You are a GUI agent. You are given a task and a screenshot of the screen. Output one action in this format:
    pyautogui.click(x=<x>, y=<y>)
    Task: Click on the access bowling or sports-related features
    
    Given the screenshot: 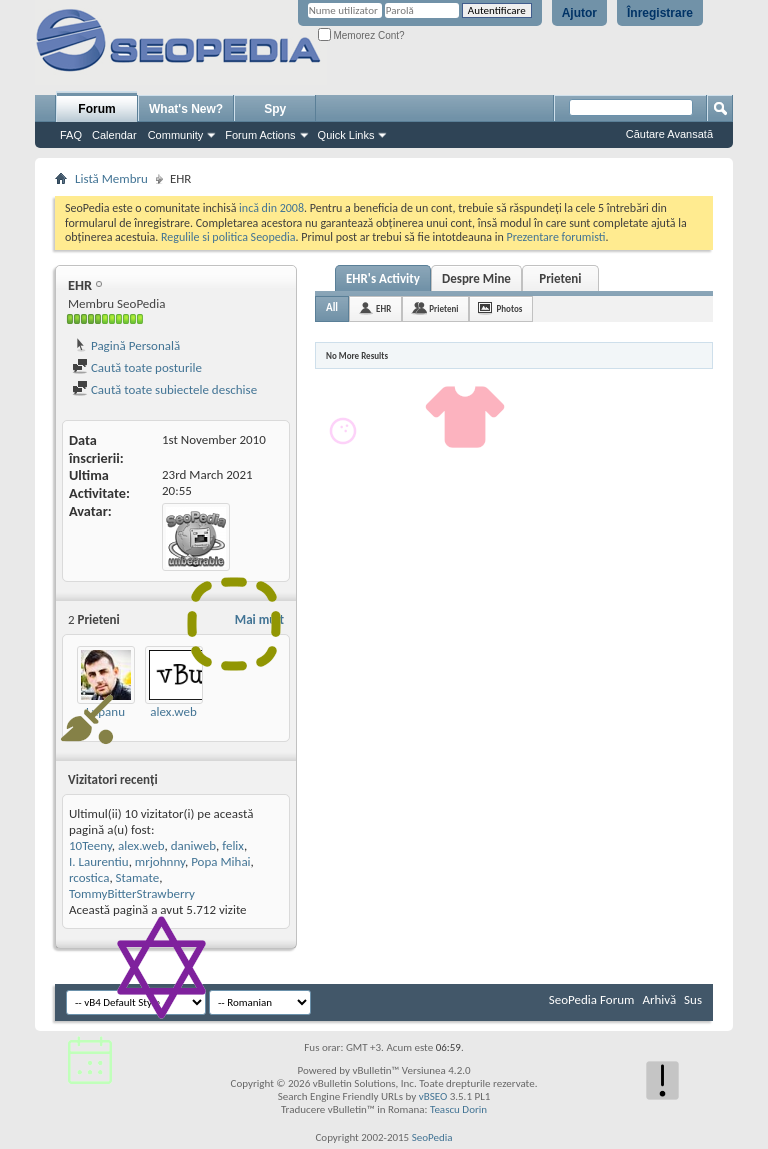 What is the action you would take?
    pyautogui.click(x=343, y=431)
    